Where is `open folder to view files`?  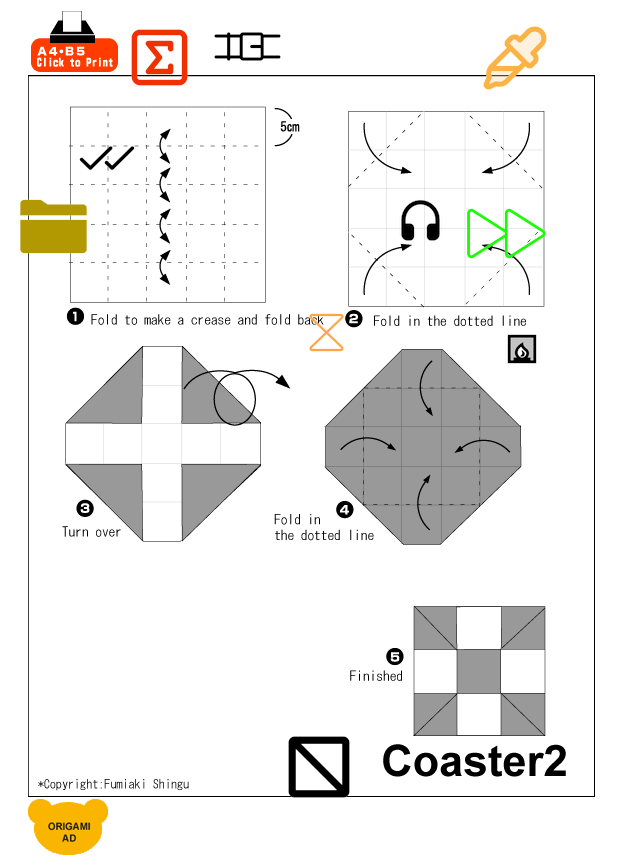 open folder to view files is located at coordinates (53, 226).